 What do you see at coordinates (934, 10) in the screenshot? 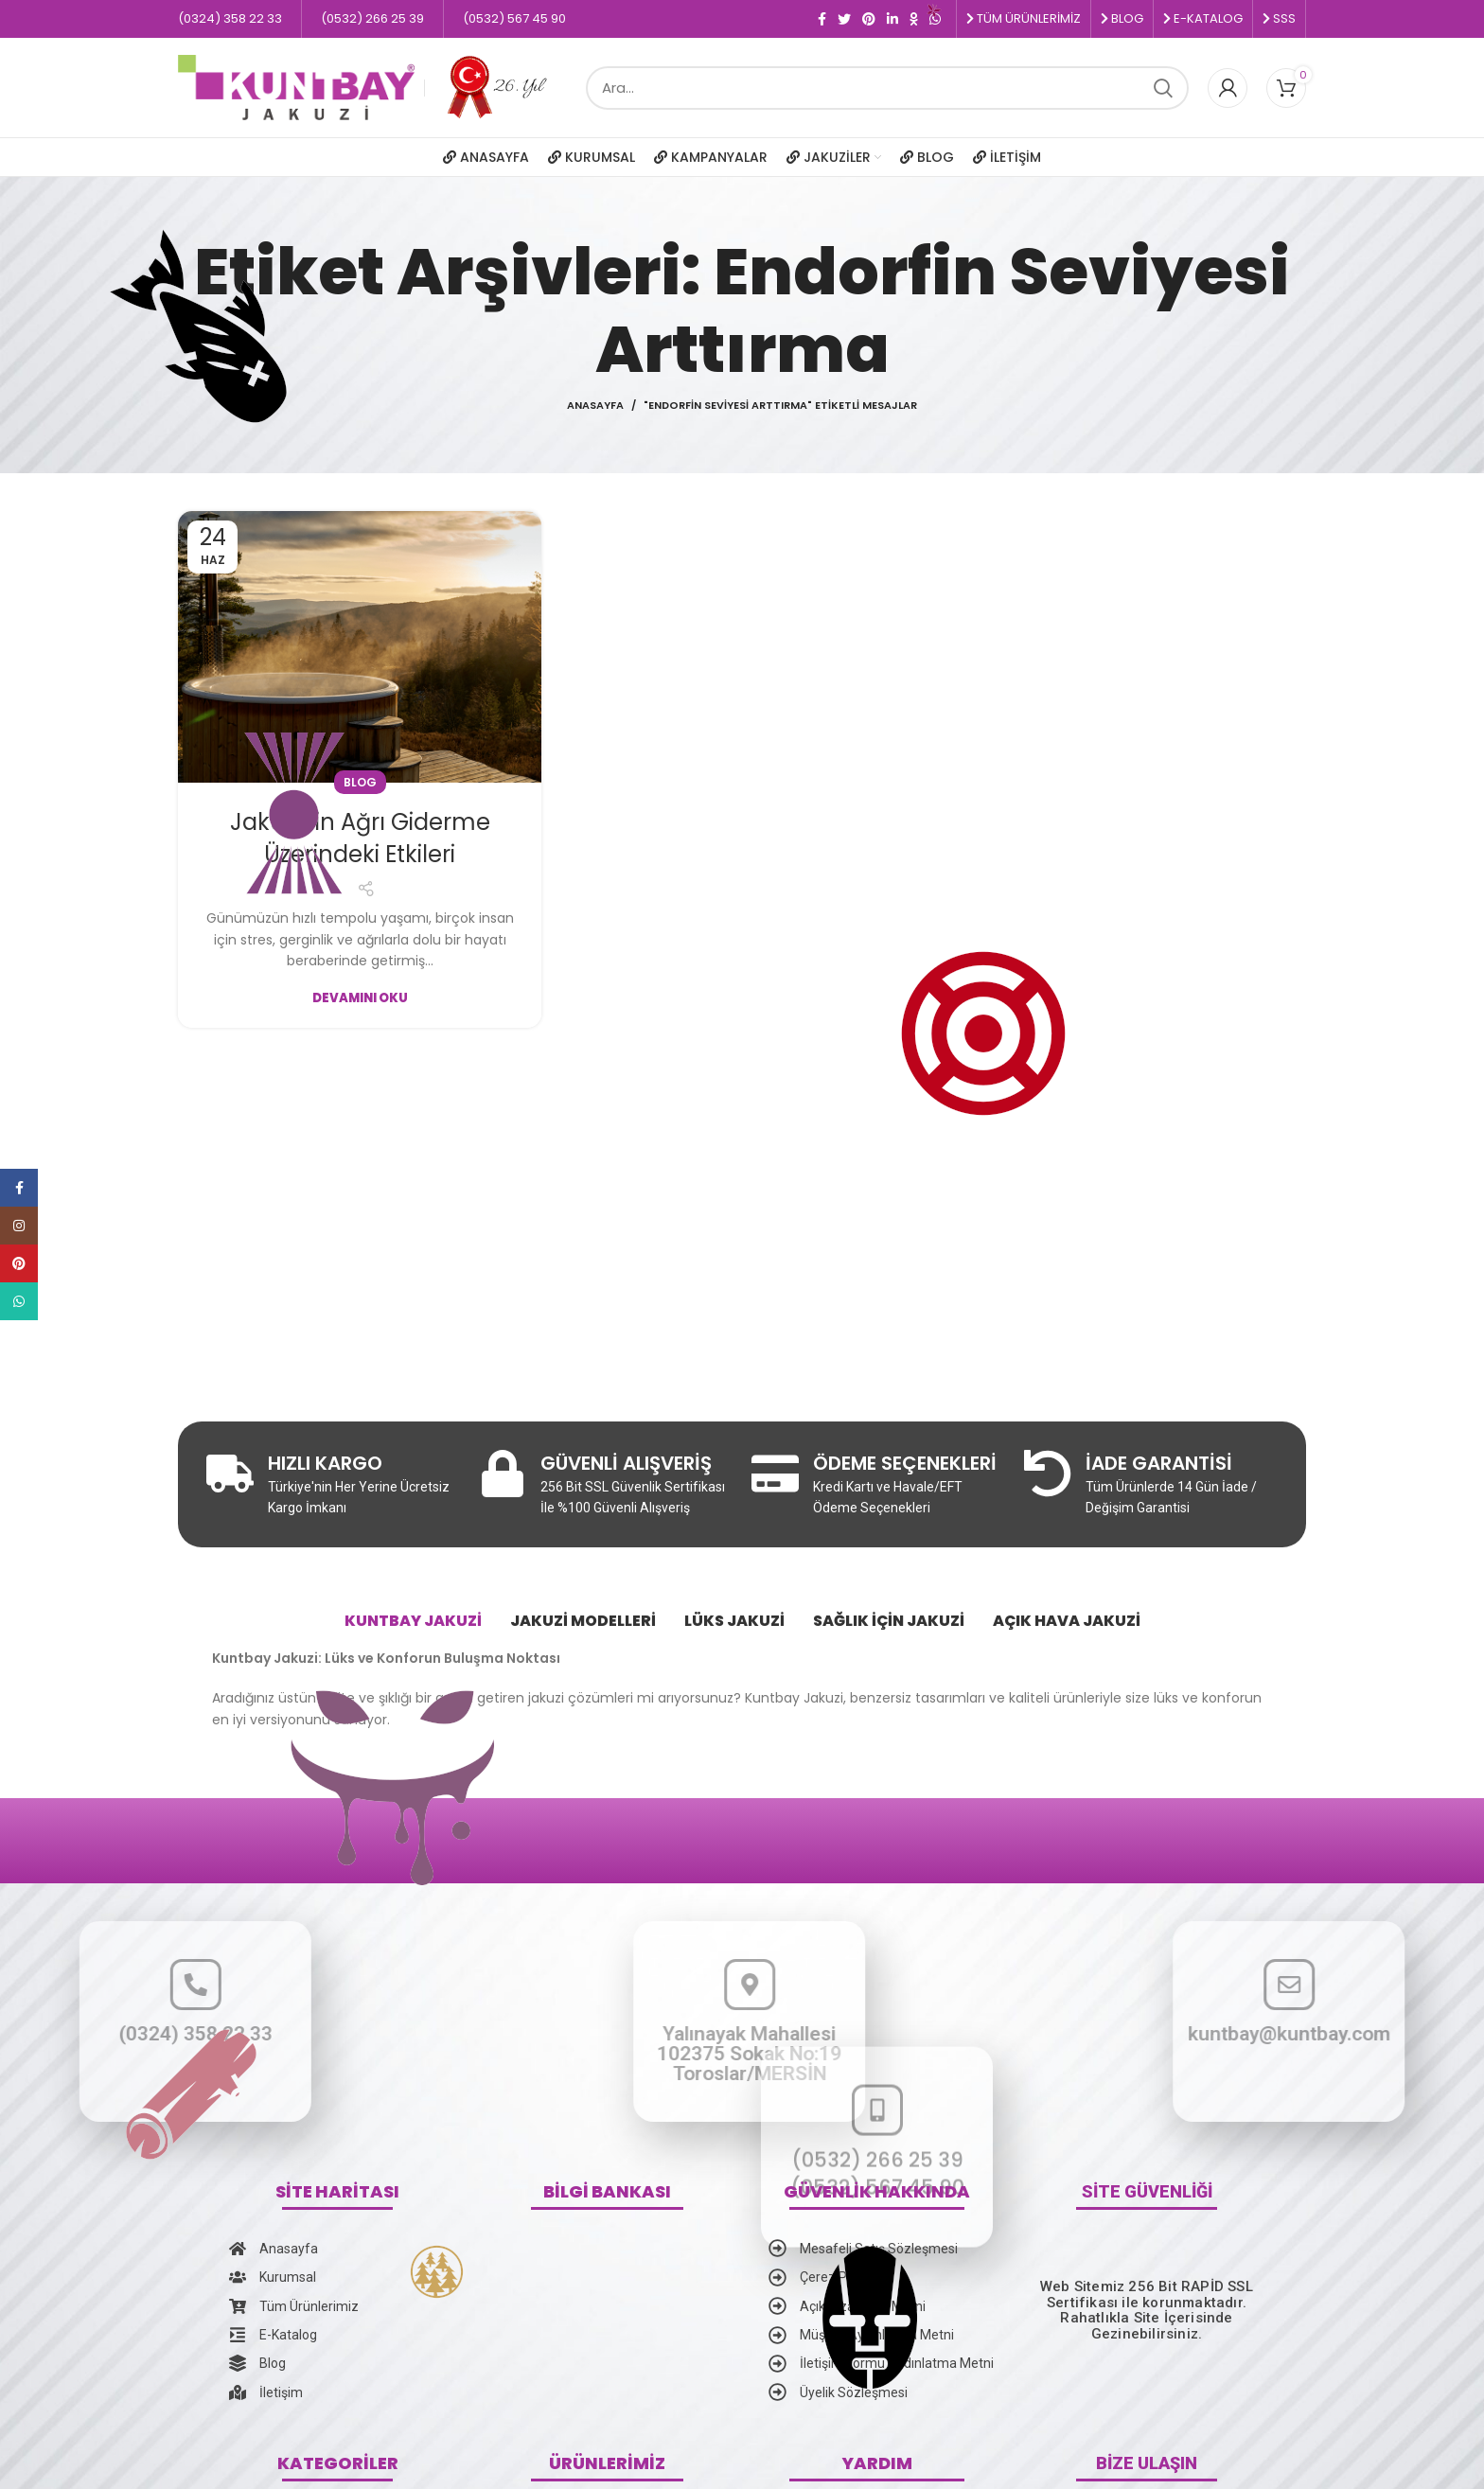
I see `nature or wildlife category indicator` at bounding box center [934, 10].